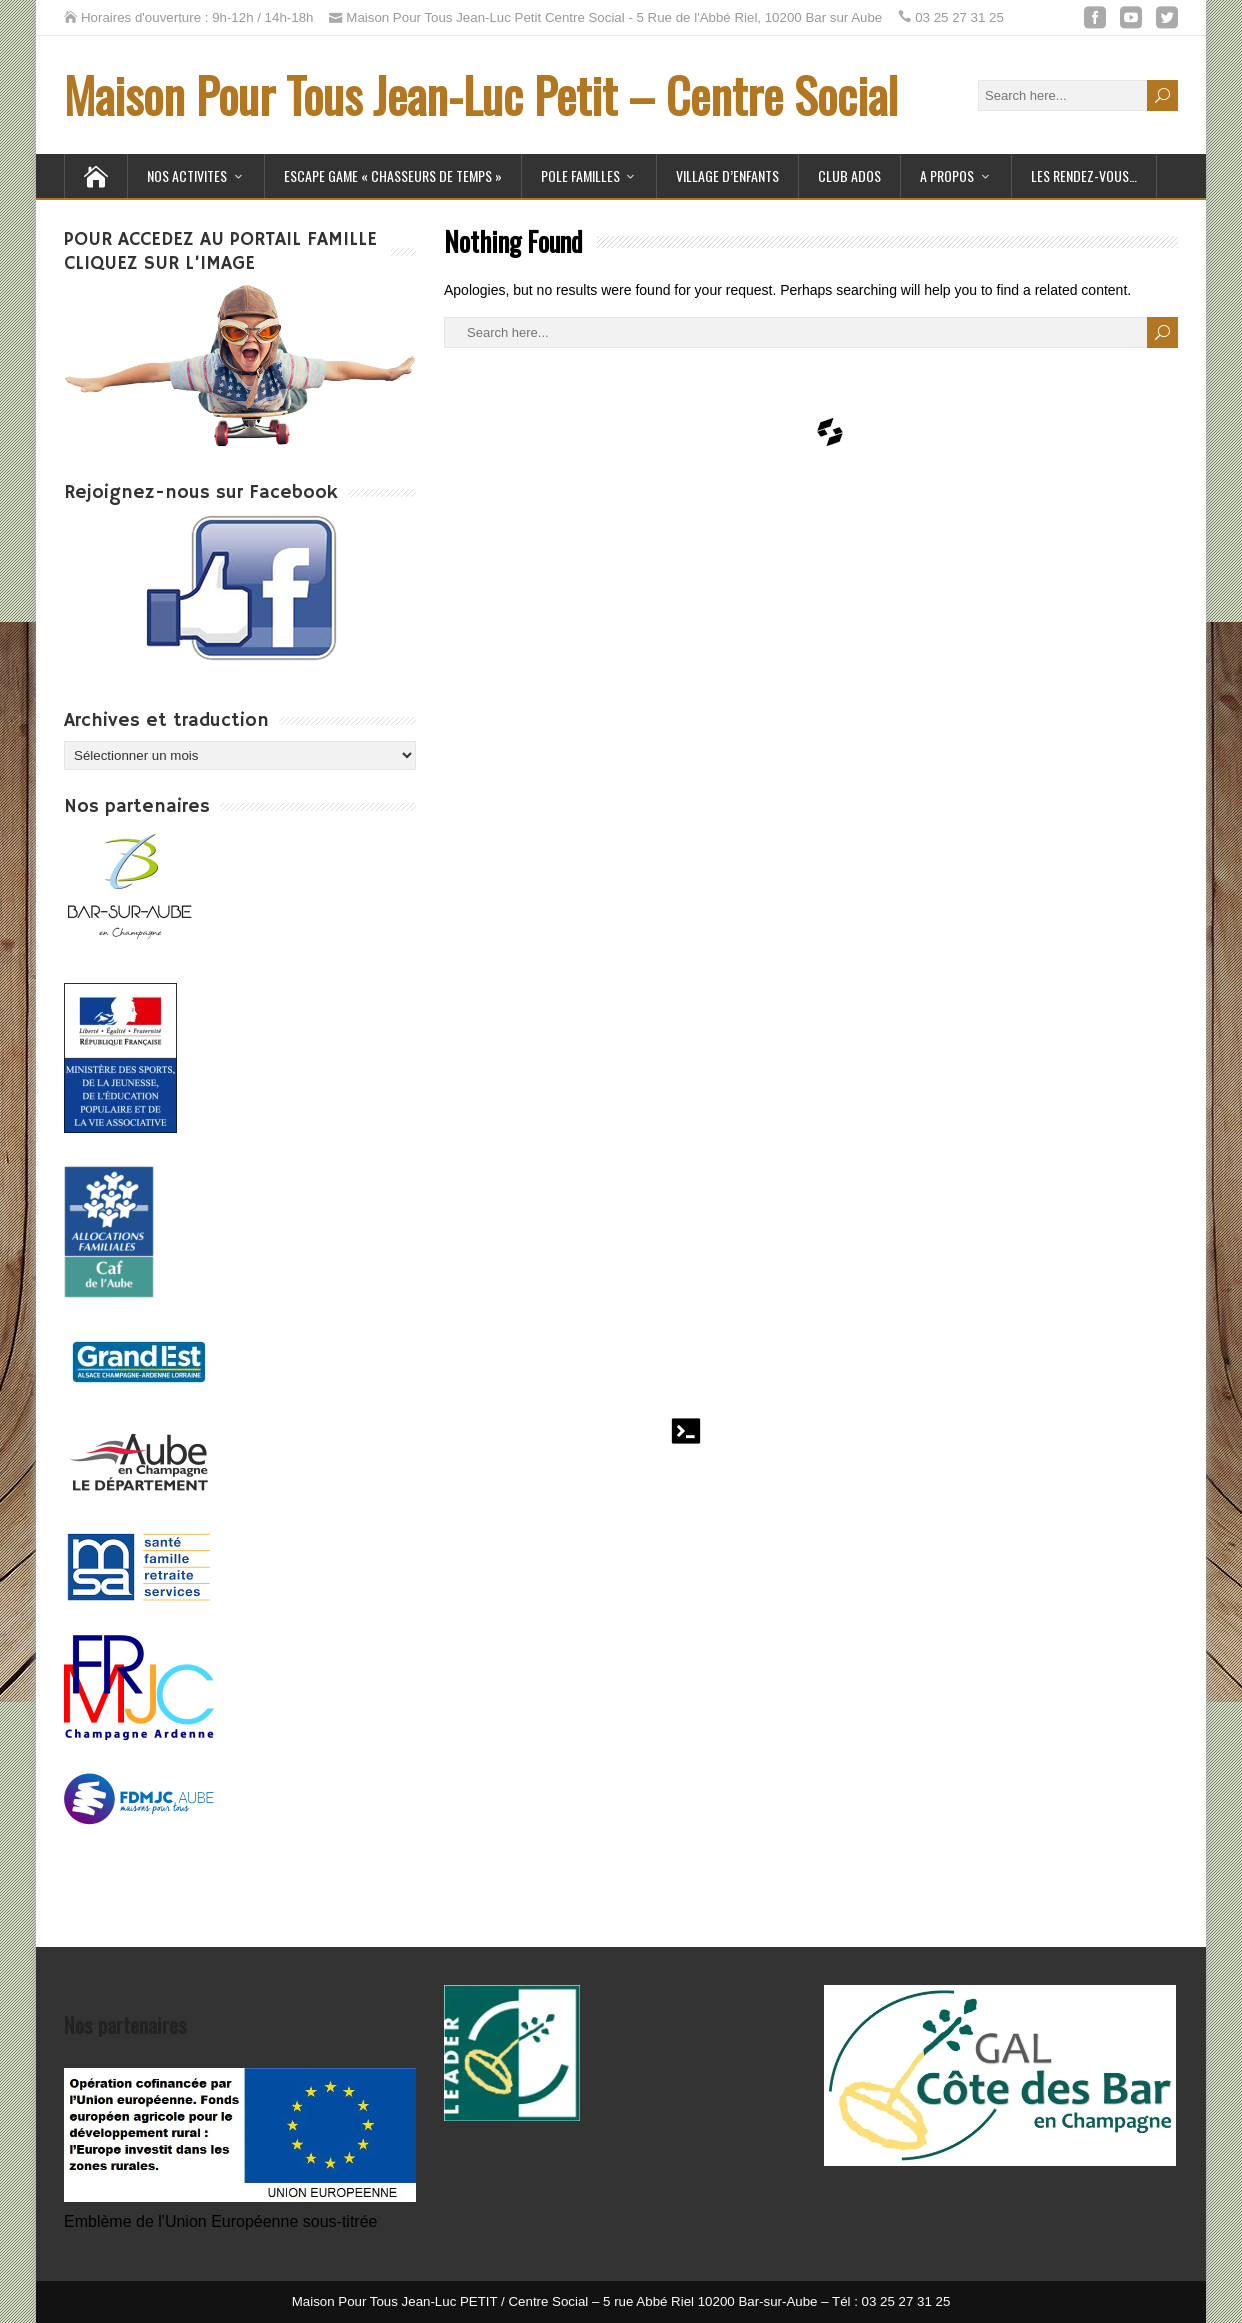 This screenshot has width=1242, height=2323. I want to click on open terminal or command line interface, so click(686, 1431).